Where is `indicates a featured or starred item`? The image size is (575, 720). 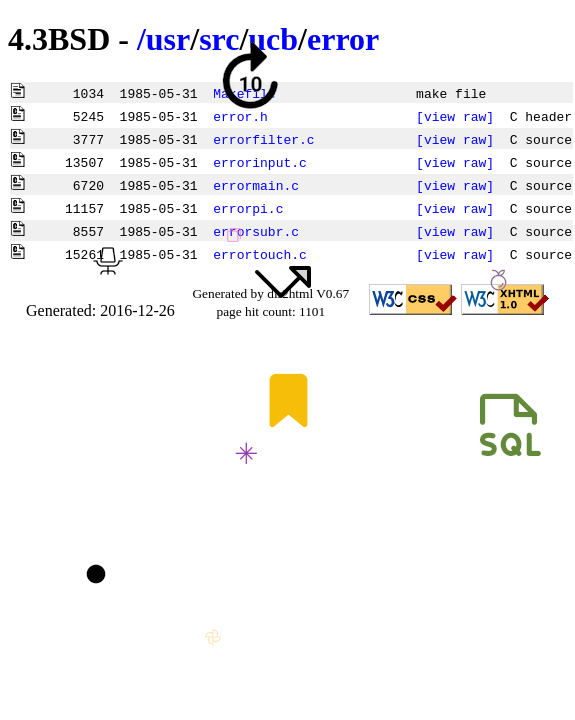 indicates a featured or starred item is located at coordinates (246, 453).